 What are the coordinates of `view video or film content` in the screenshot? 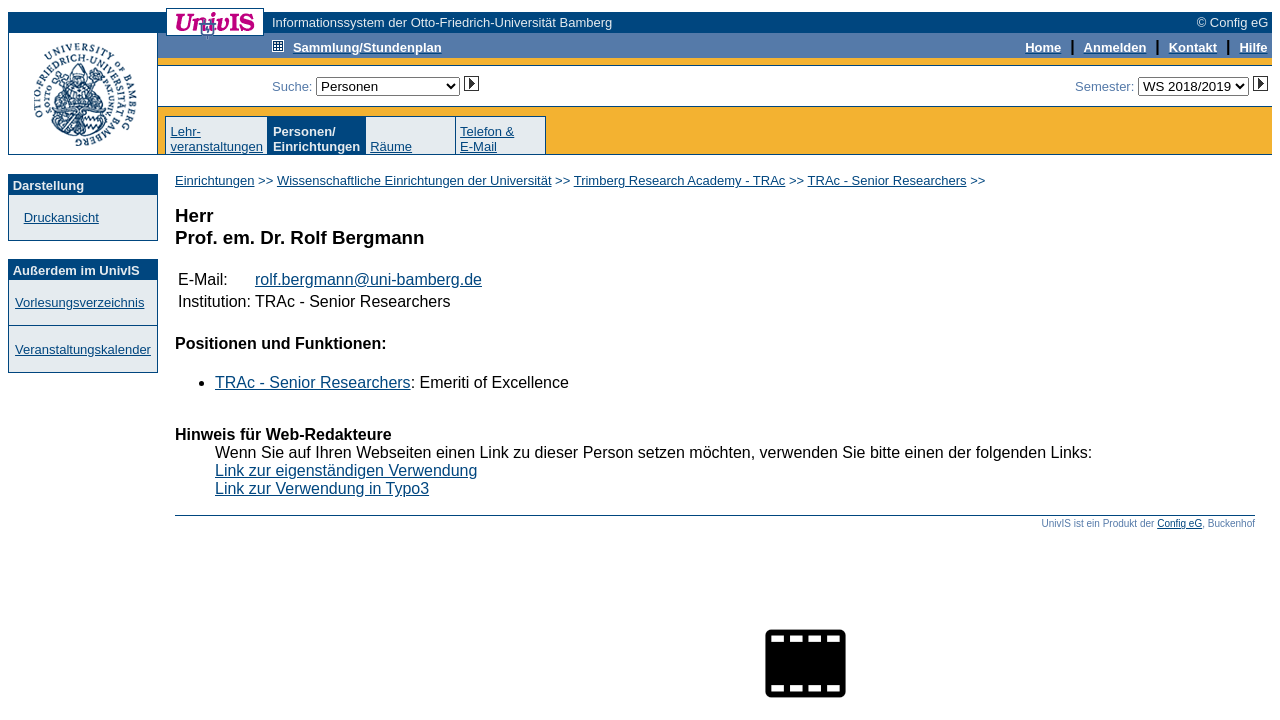 It's located at (805, 663).